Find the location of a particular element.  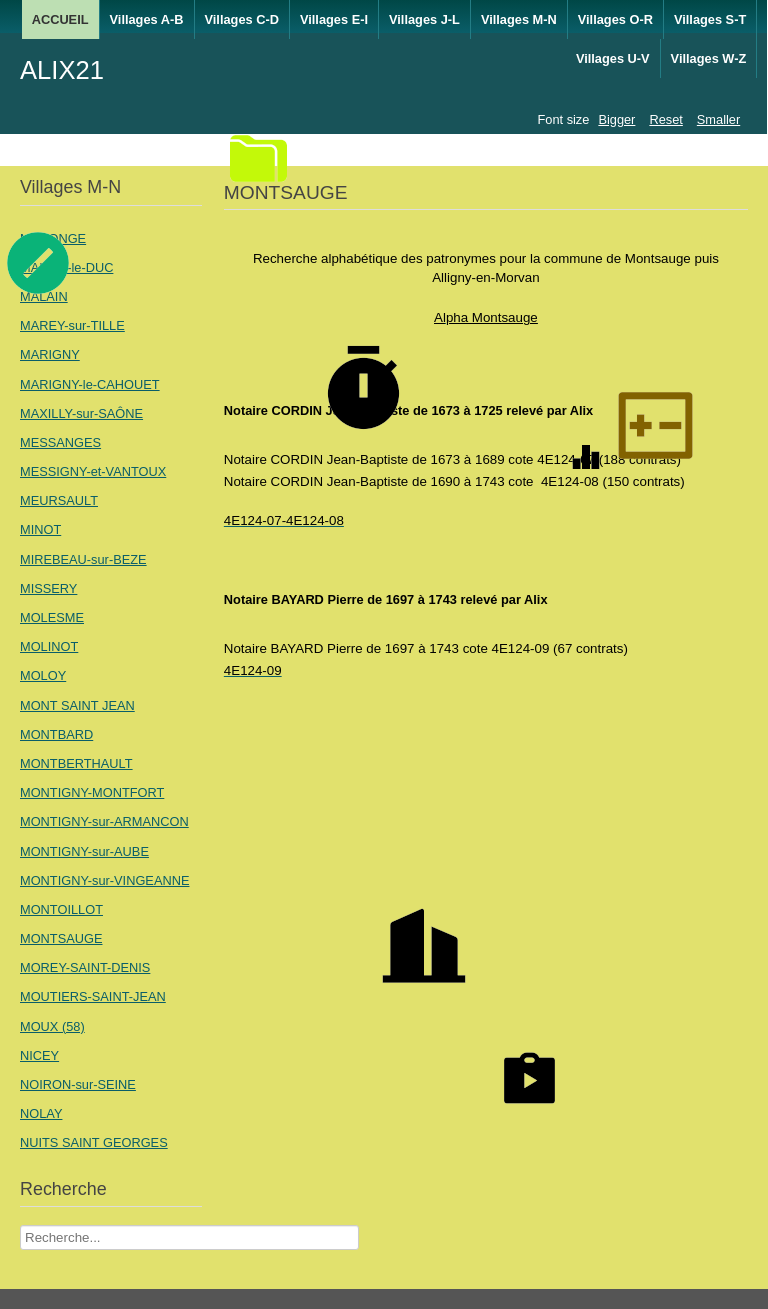

start or set a timer is located at coordinates (363, 389).